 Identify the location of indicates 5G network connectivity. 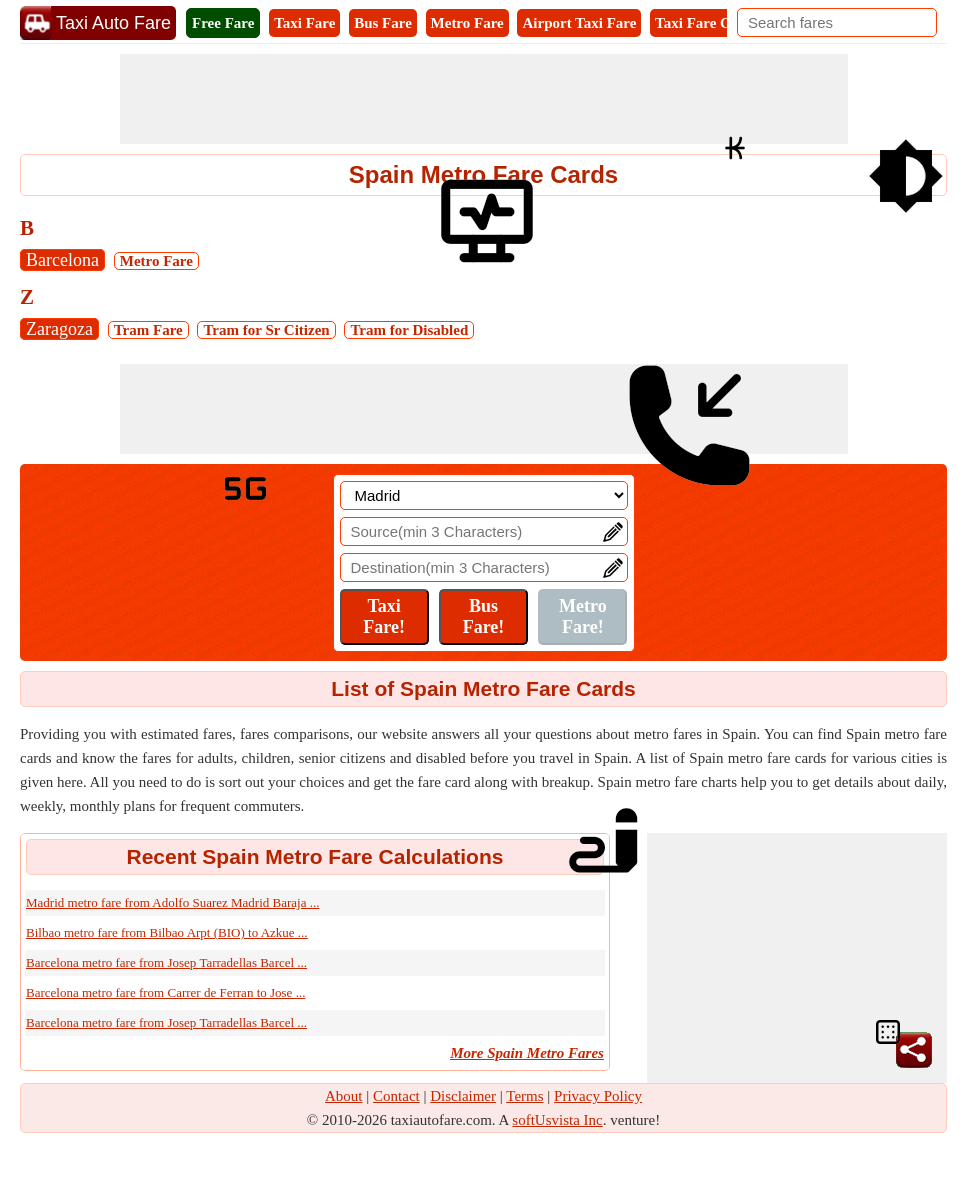
(245, 488).